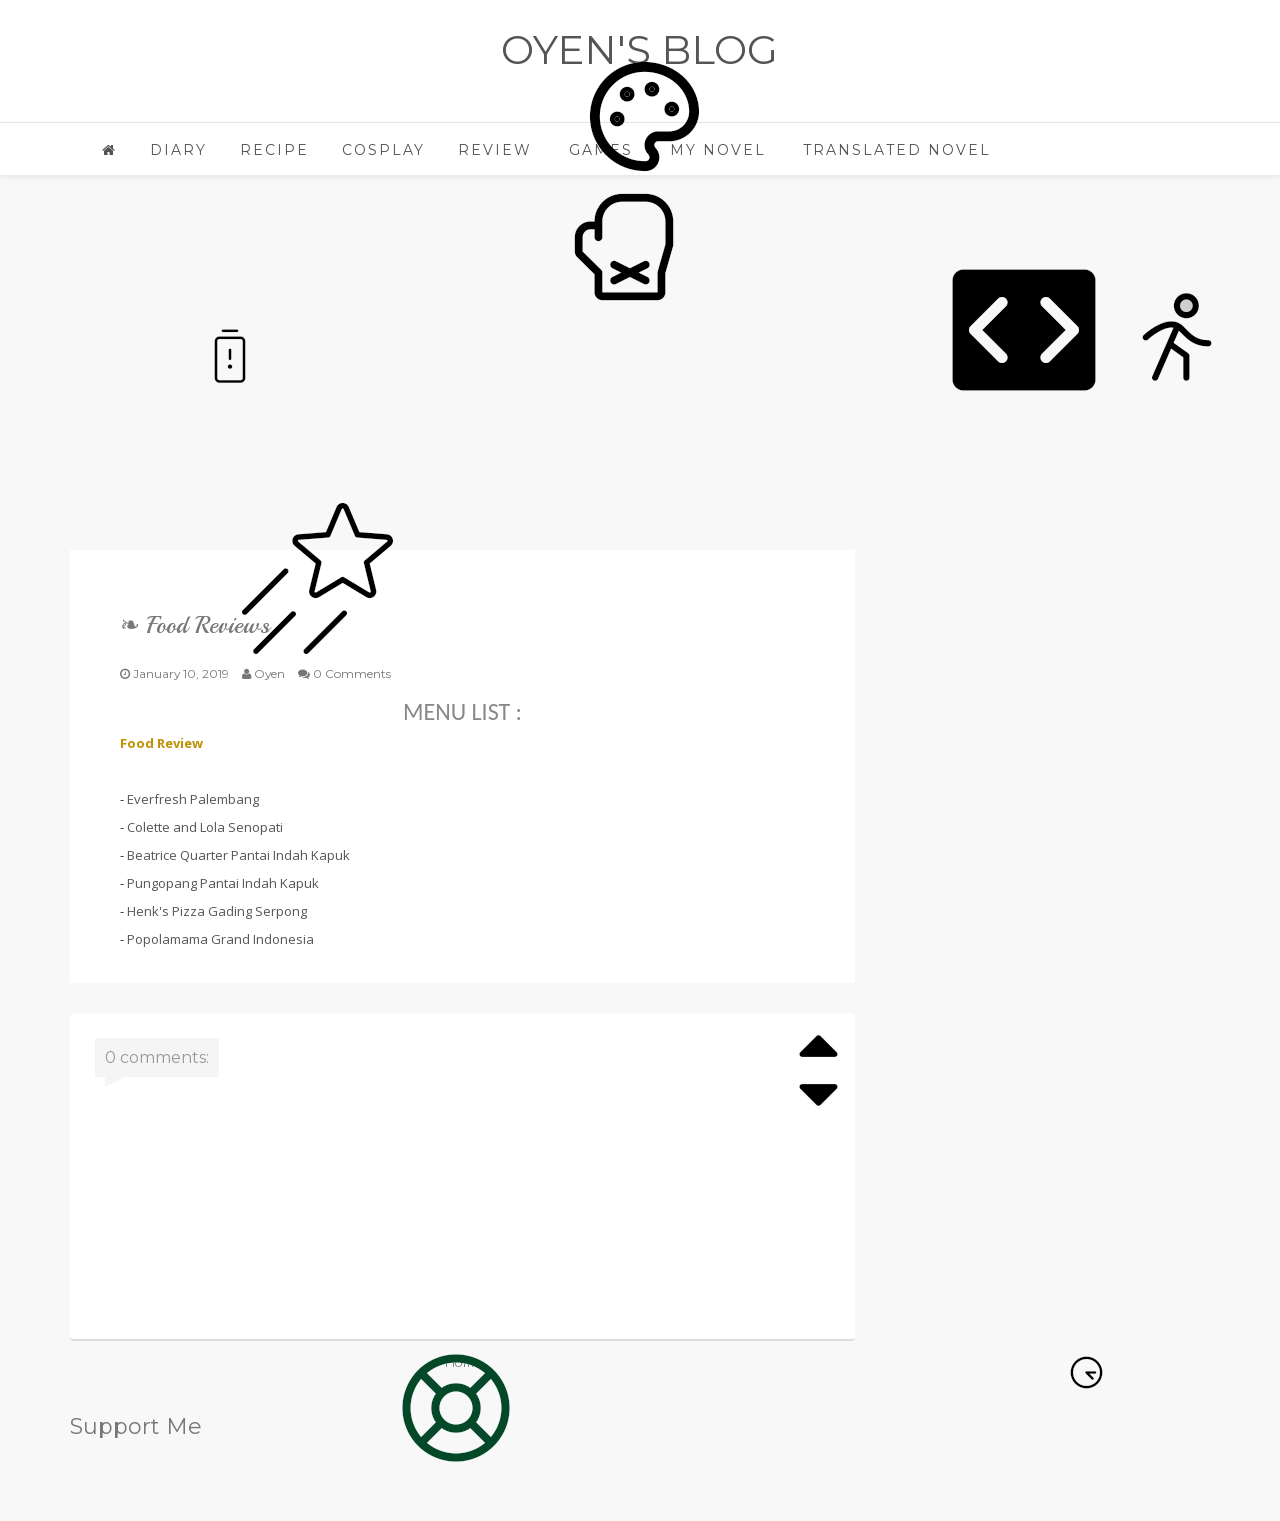 This screenshot has width=1280, height=1521. I want to click on access color or theme settings, so click(644, 116).